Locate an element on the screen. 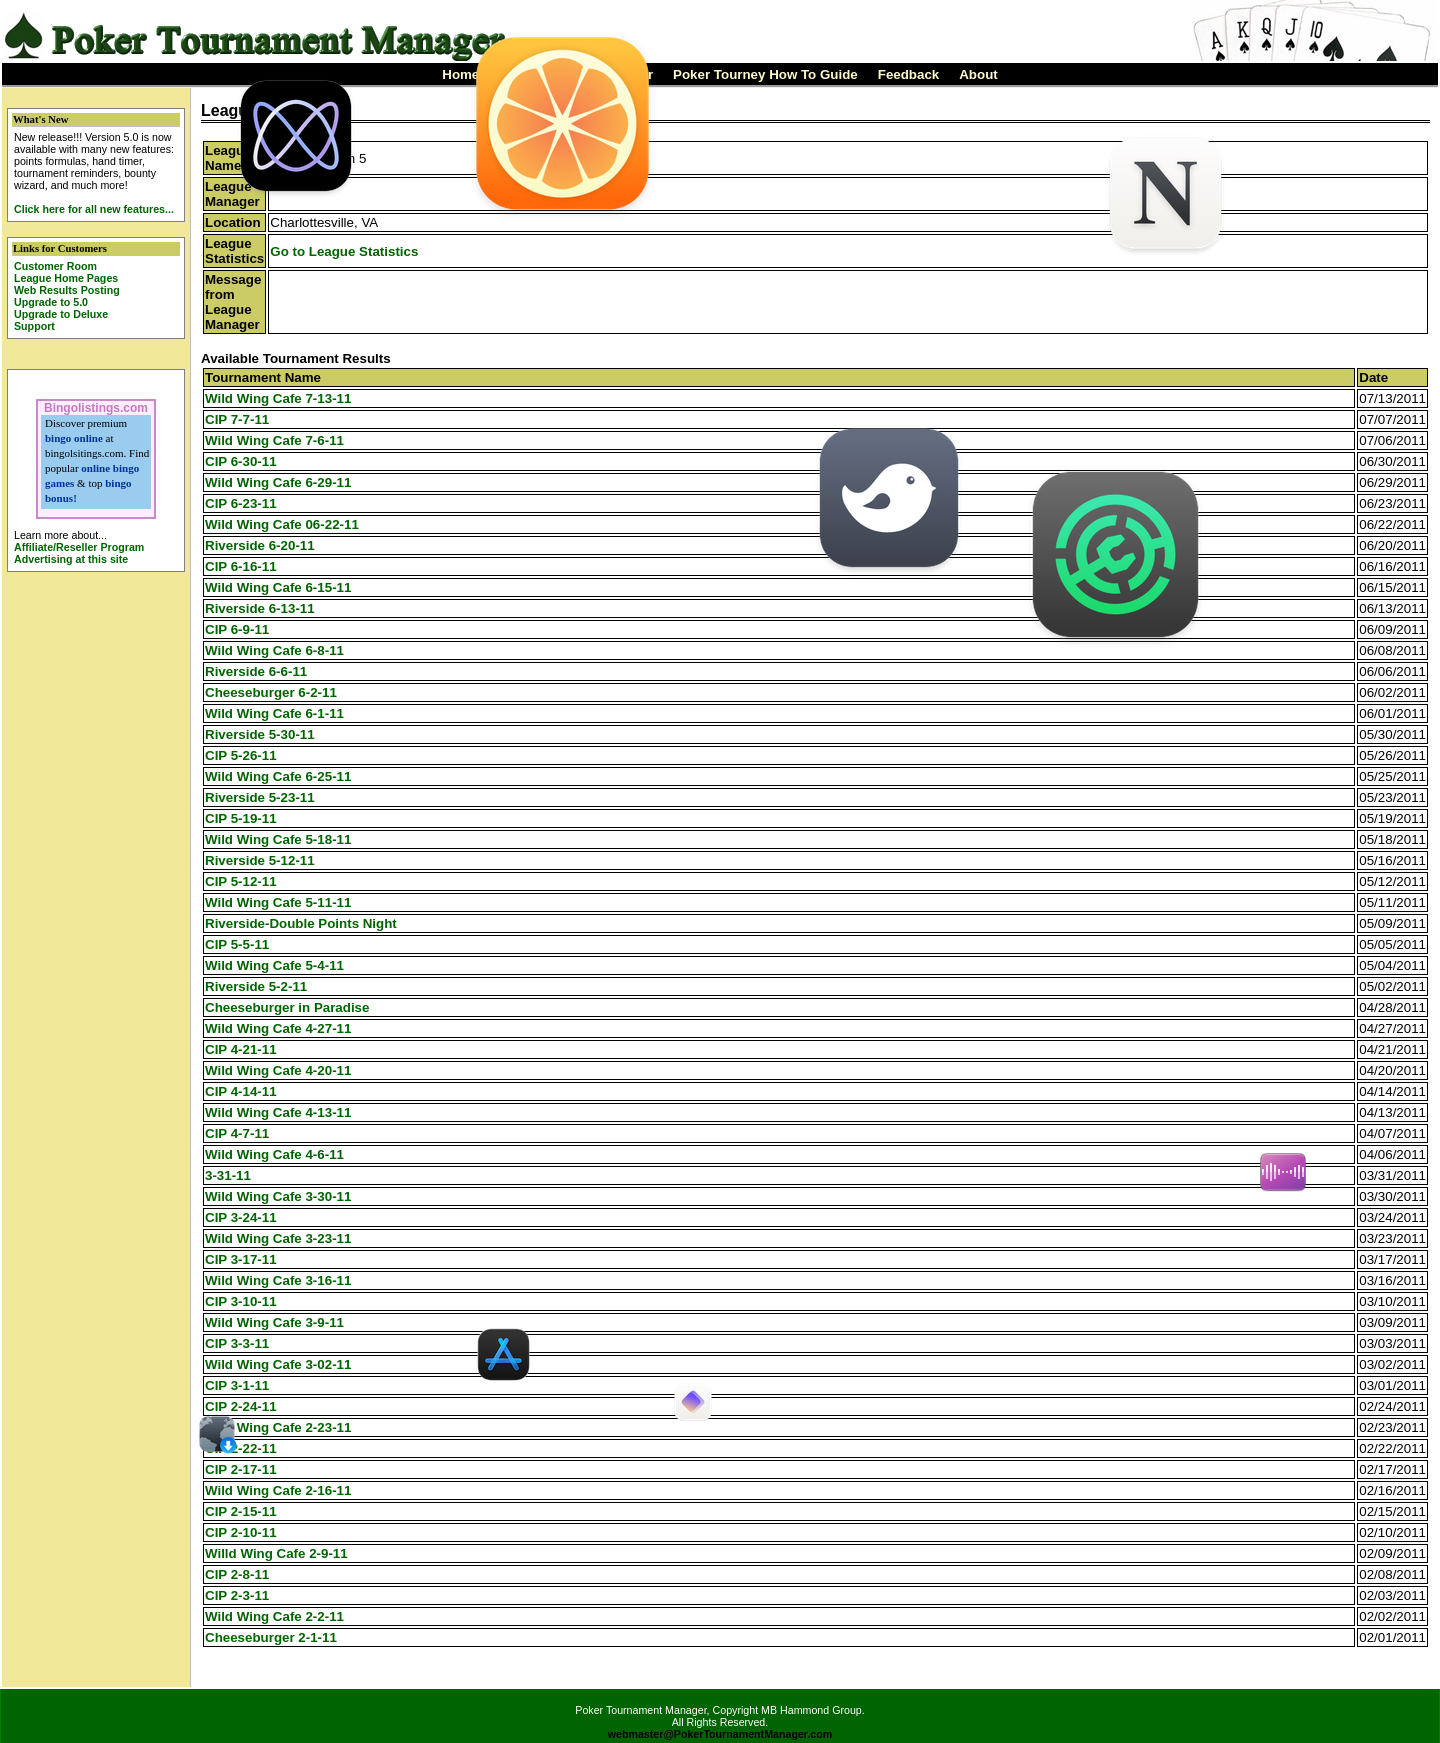  open the audio recorder app is located at coordinates (1283, 1172).